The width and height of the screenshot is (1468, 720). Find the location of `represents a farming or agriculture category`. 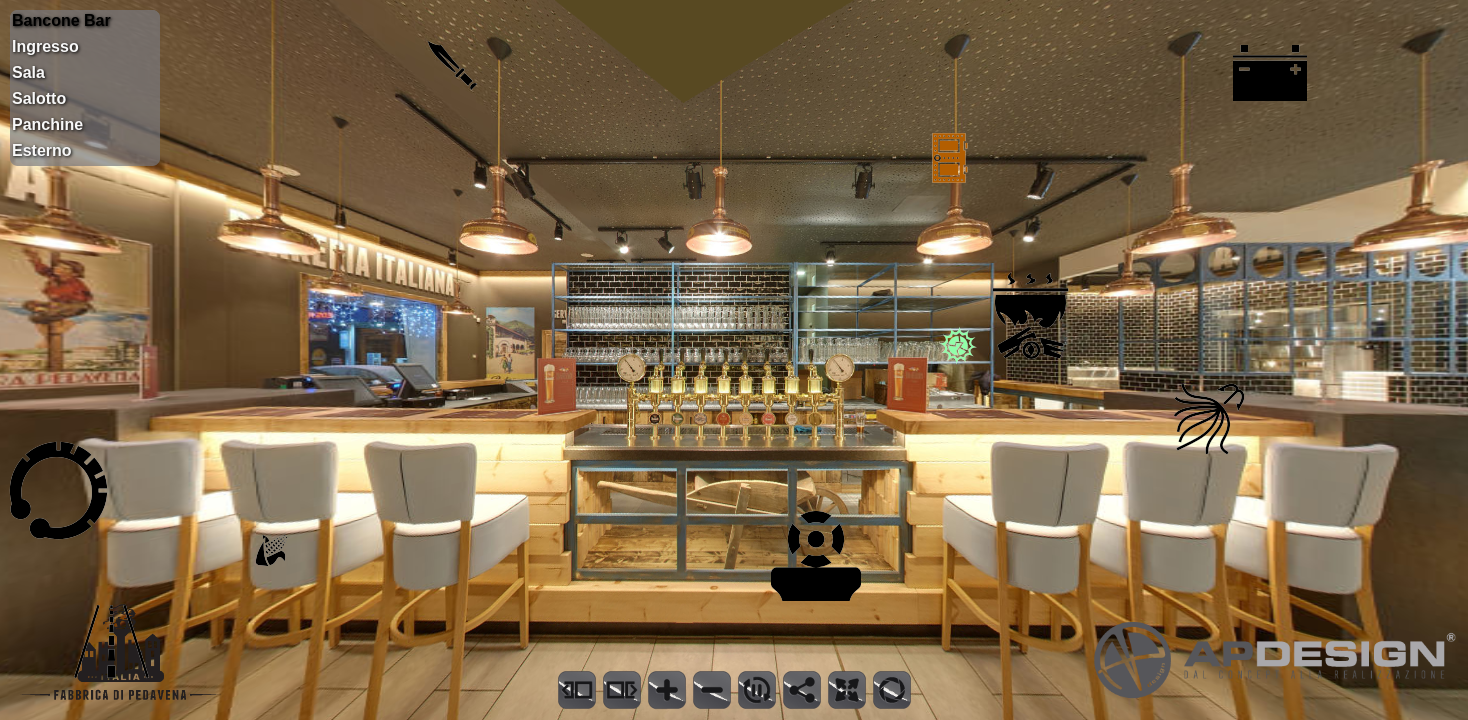

represents a farming or agriculture category is located at coordinates (271, 550).